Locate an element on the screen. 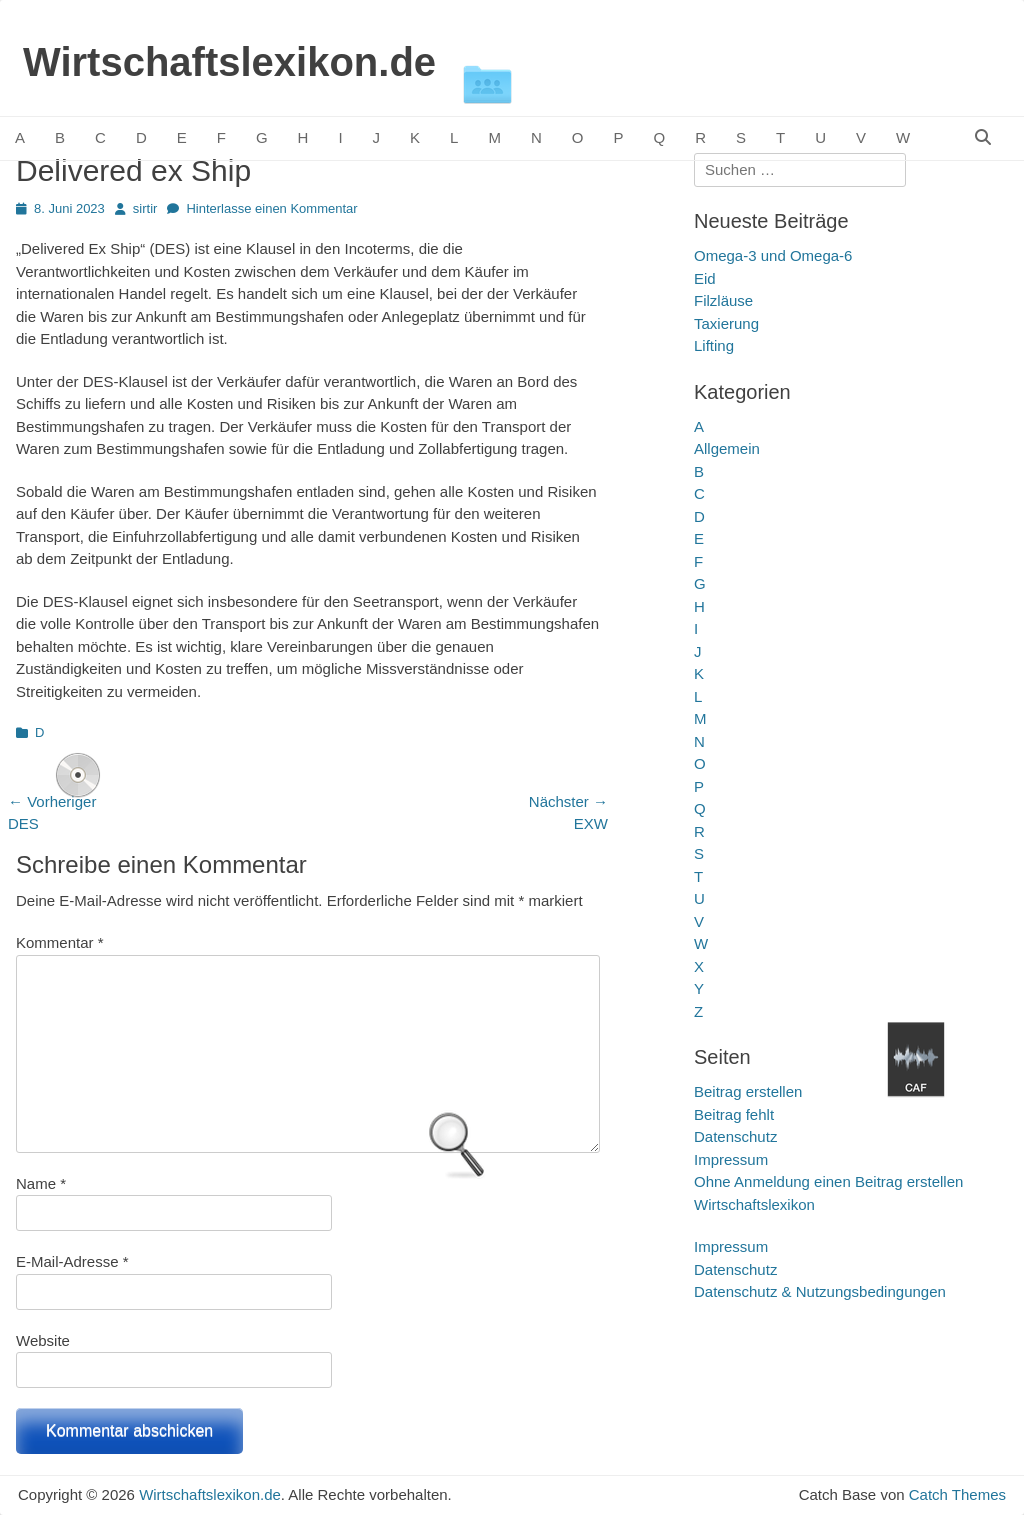 Image resolution: width=1024 pixels, height=1515 pixels. access shared group folder is located at coordinates (487, 84).